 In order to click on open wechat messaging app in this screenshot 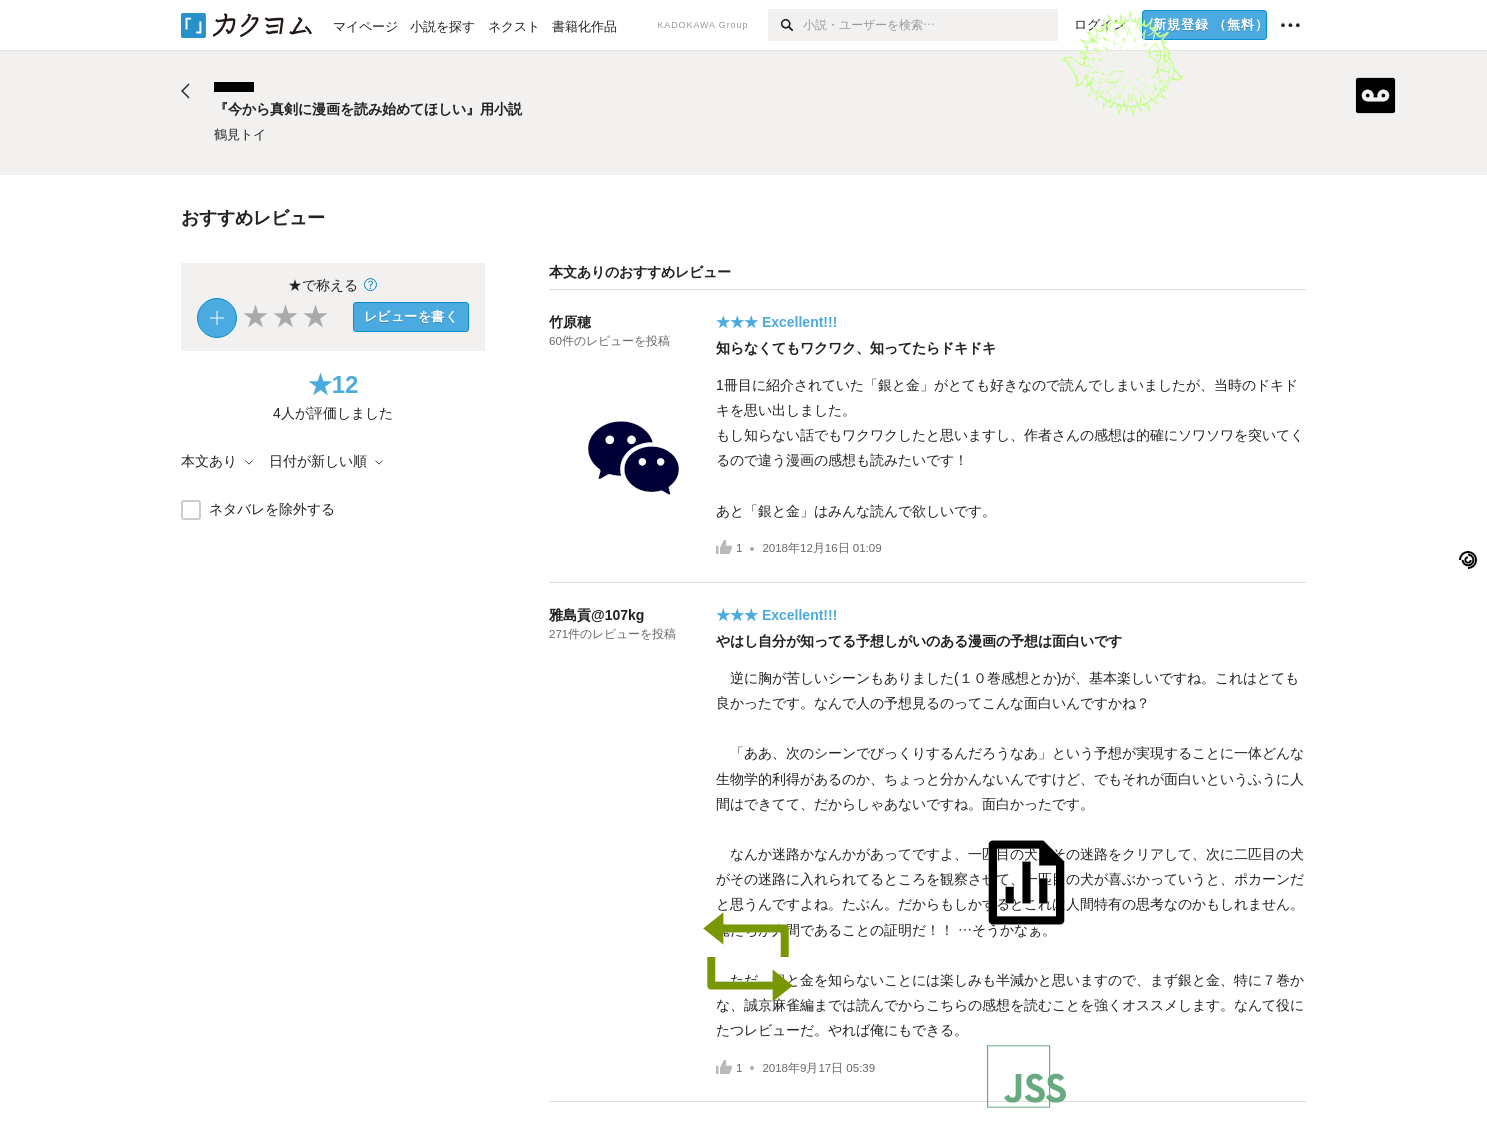, I will do `click(633, 458)`.